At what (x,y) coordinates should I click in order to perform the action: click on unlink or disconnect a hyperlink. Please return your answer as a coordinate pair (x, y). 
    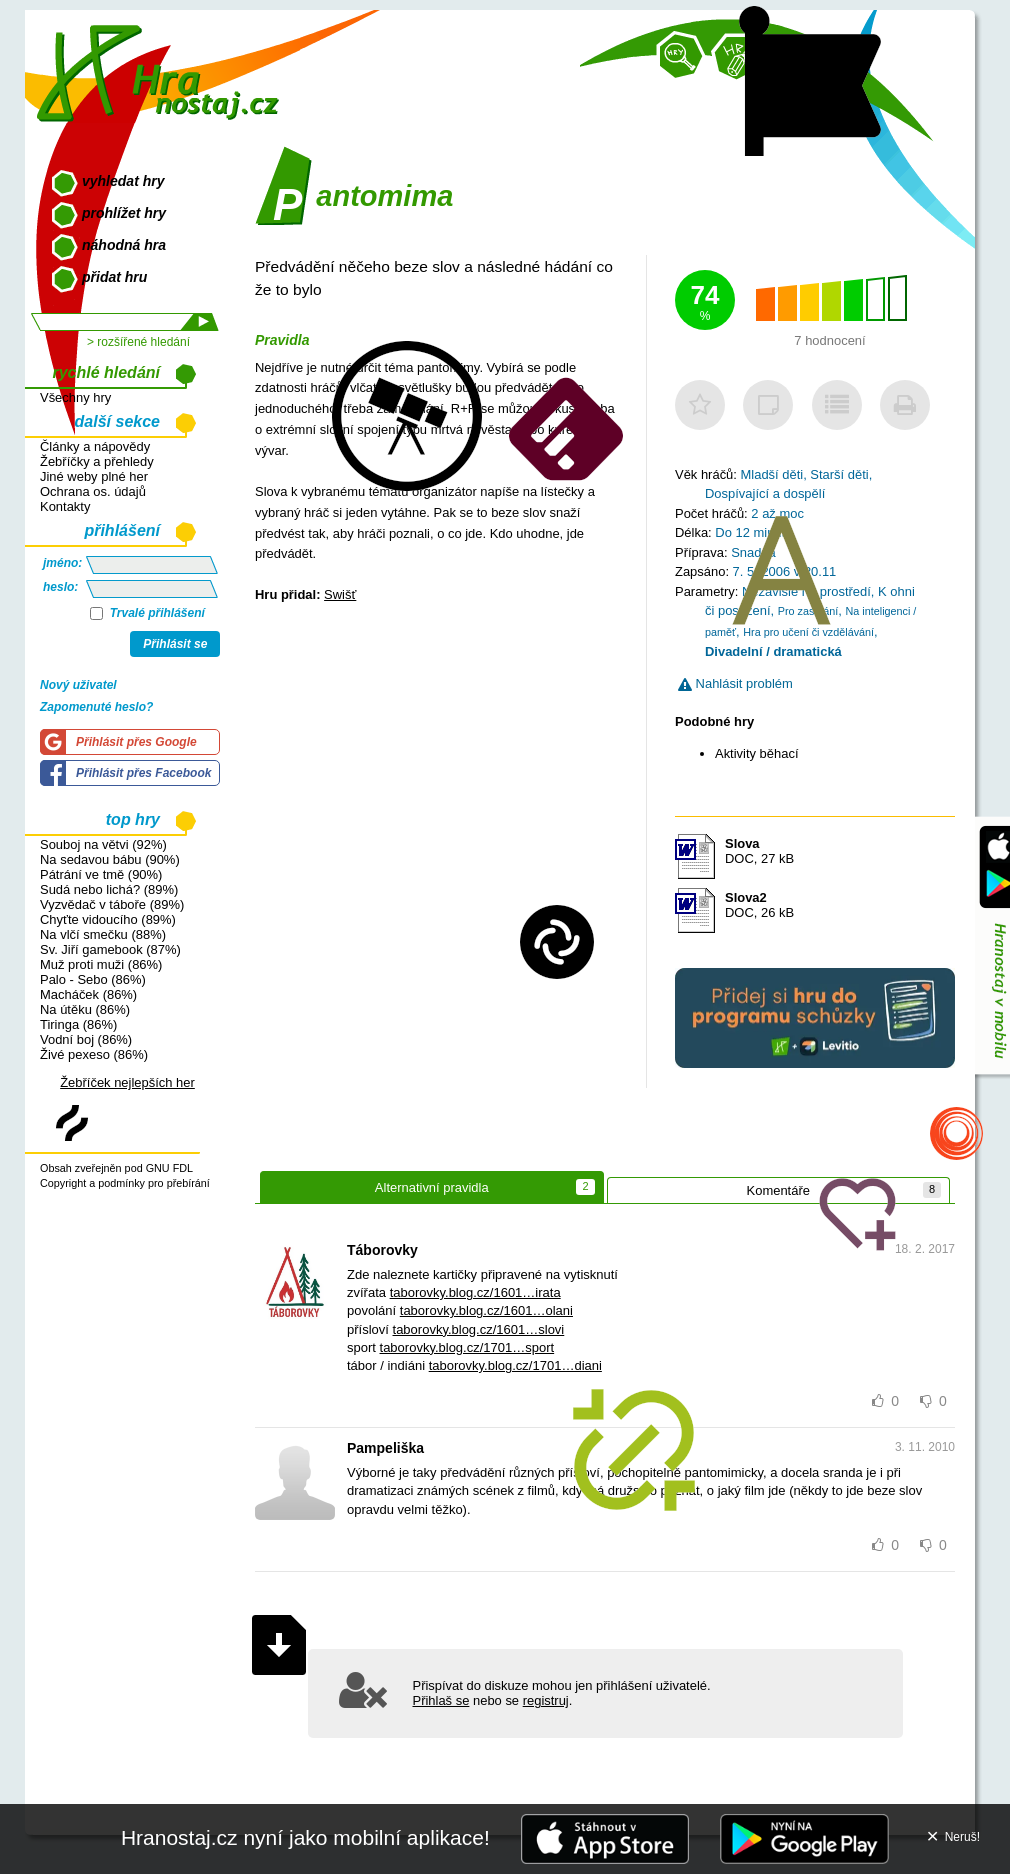
    Looking at the image, I should click on (634, 1450).